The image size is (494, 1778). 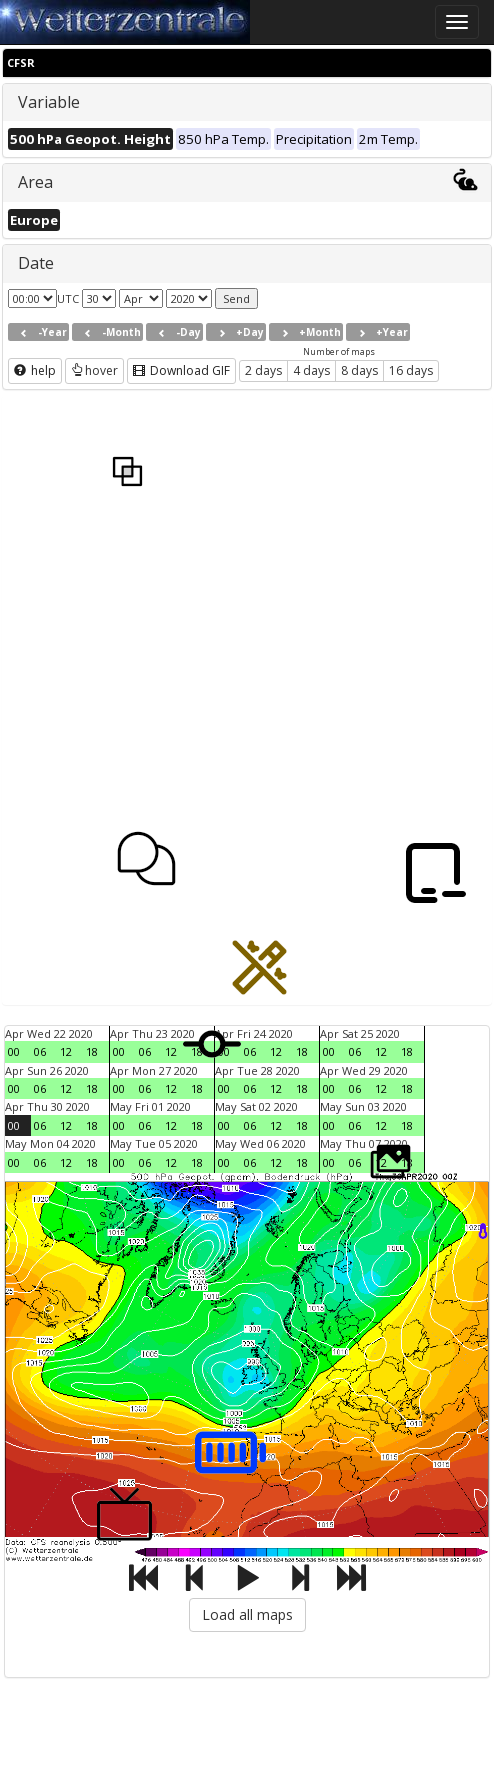 What do you see at coordinates (465, 179) in the screenshot?
I see `request pest control services for rodents` at bounding box center [465, 179].